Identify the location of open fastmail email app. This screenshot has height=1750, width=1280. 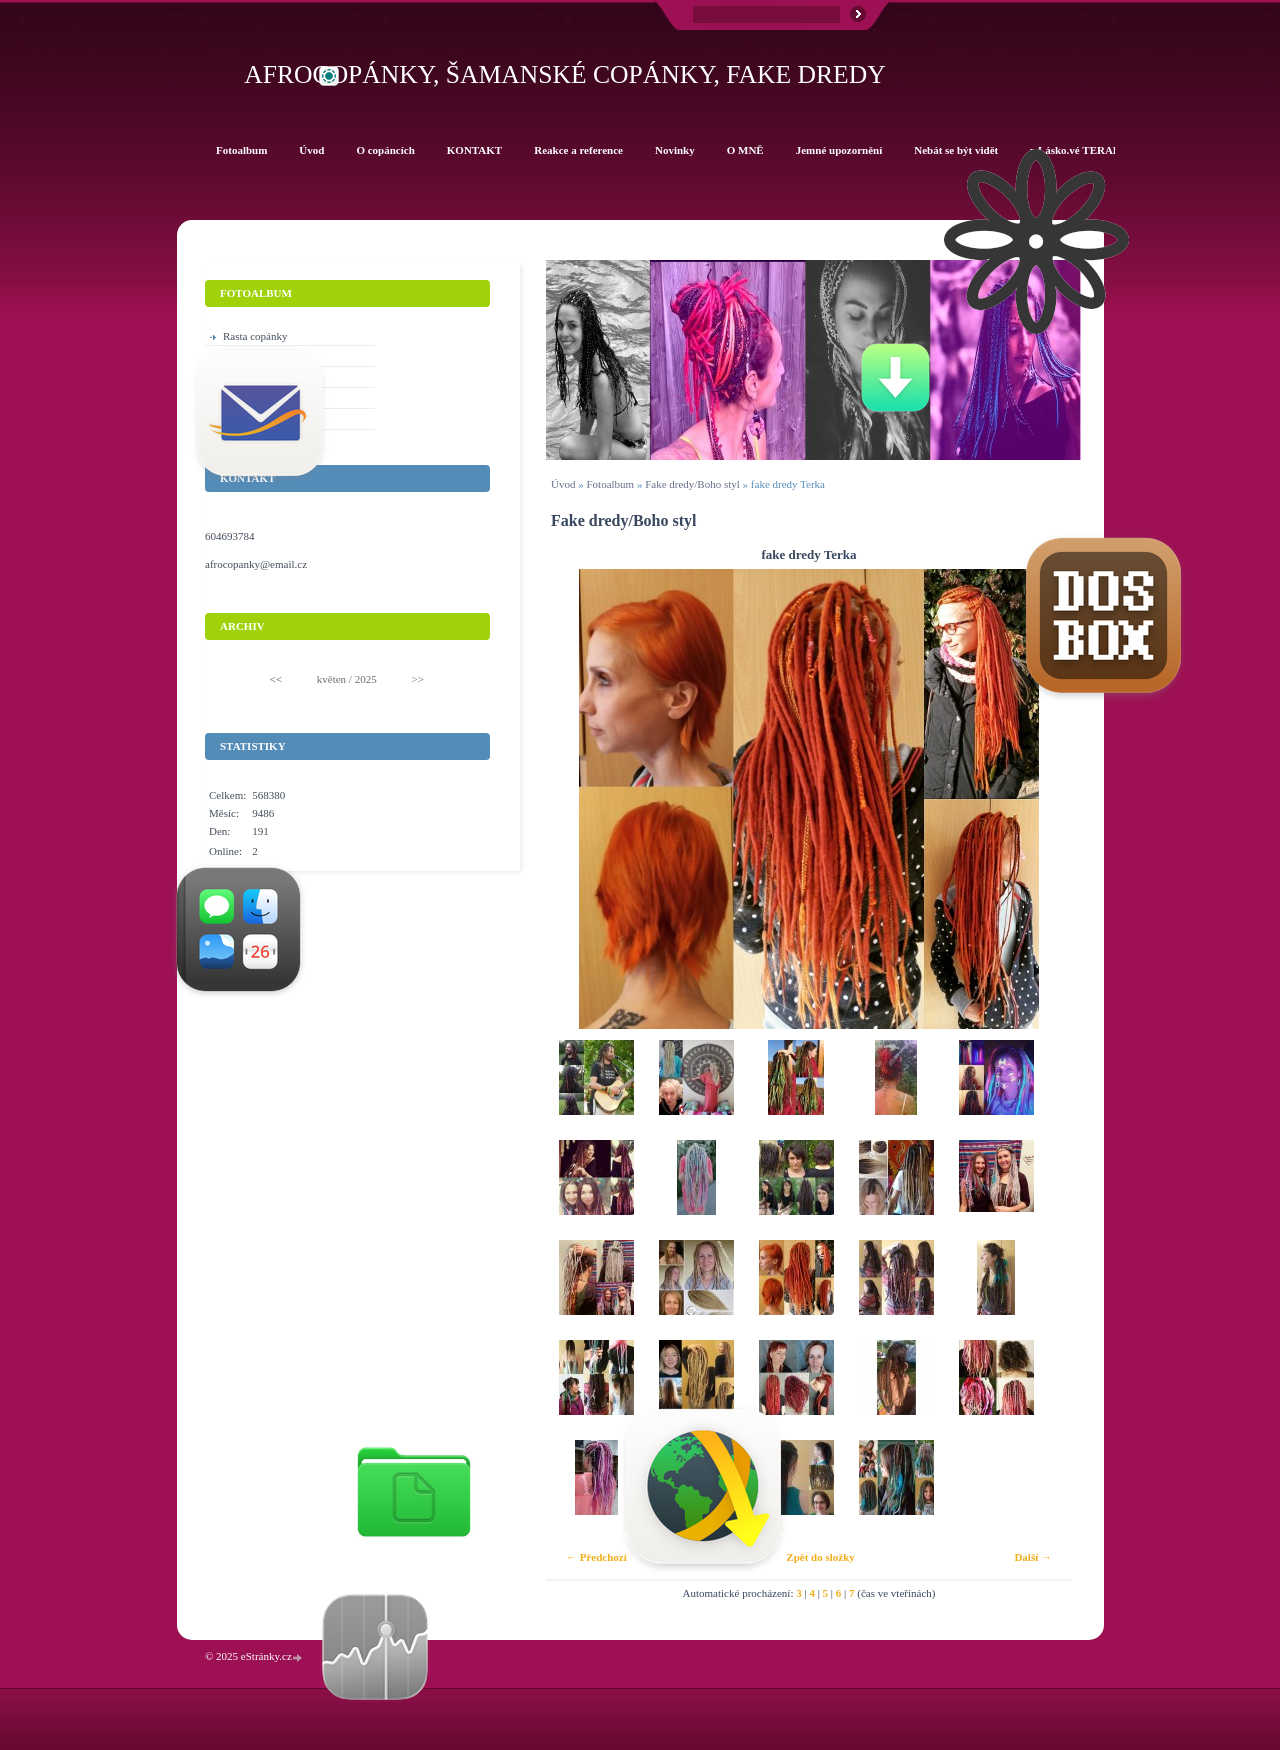
(260, 413).